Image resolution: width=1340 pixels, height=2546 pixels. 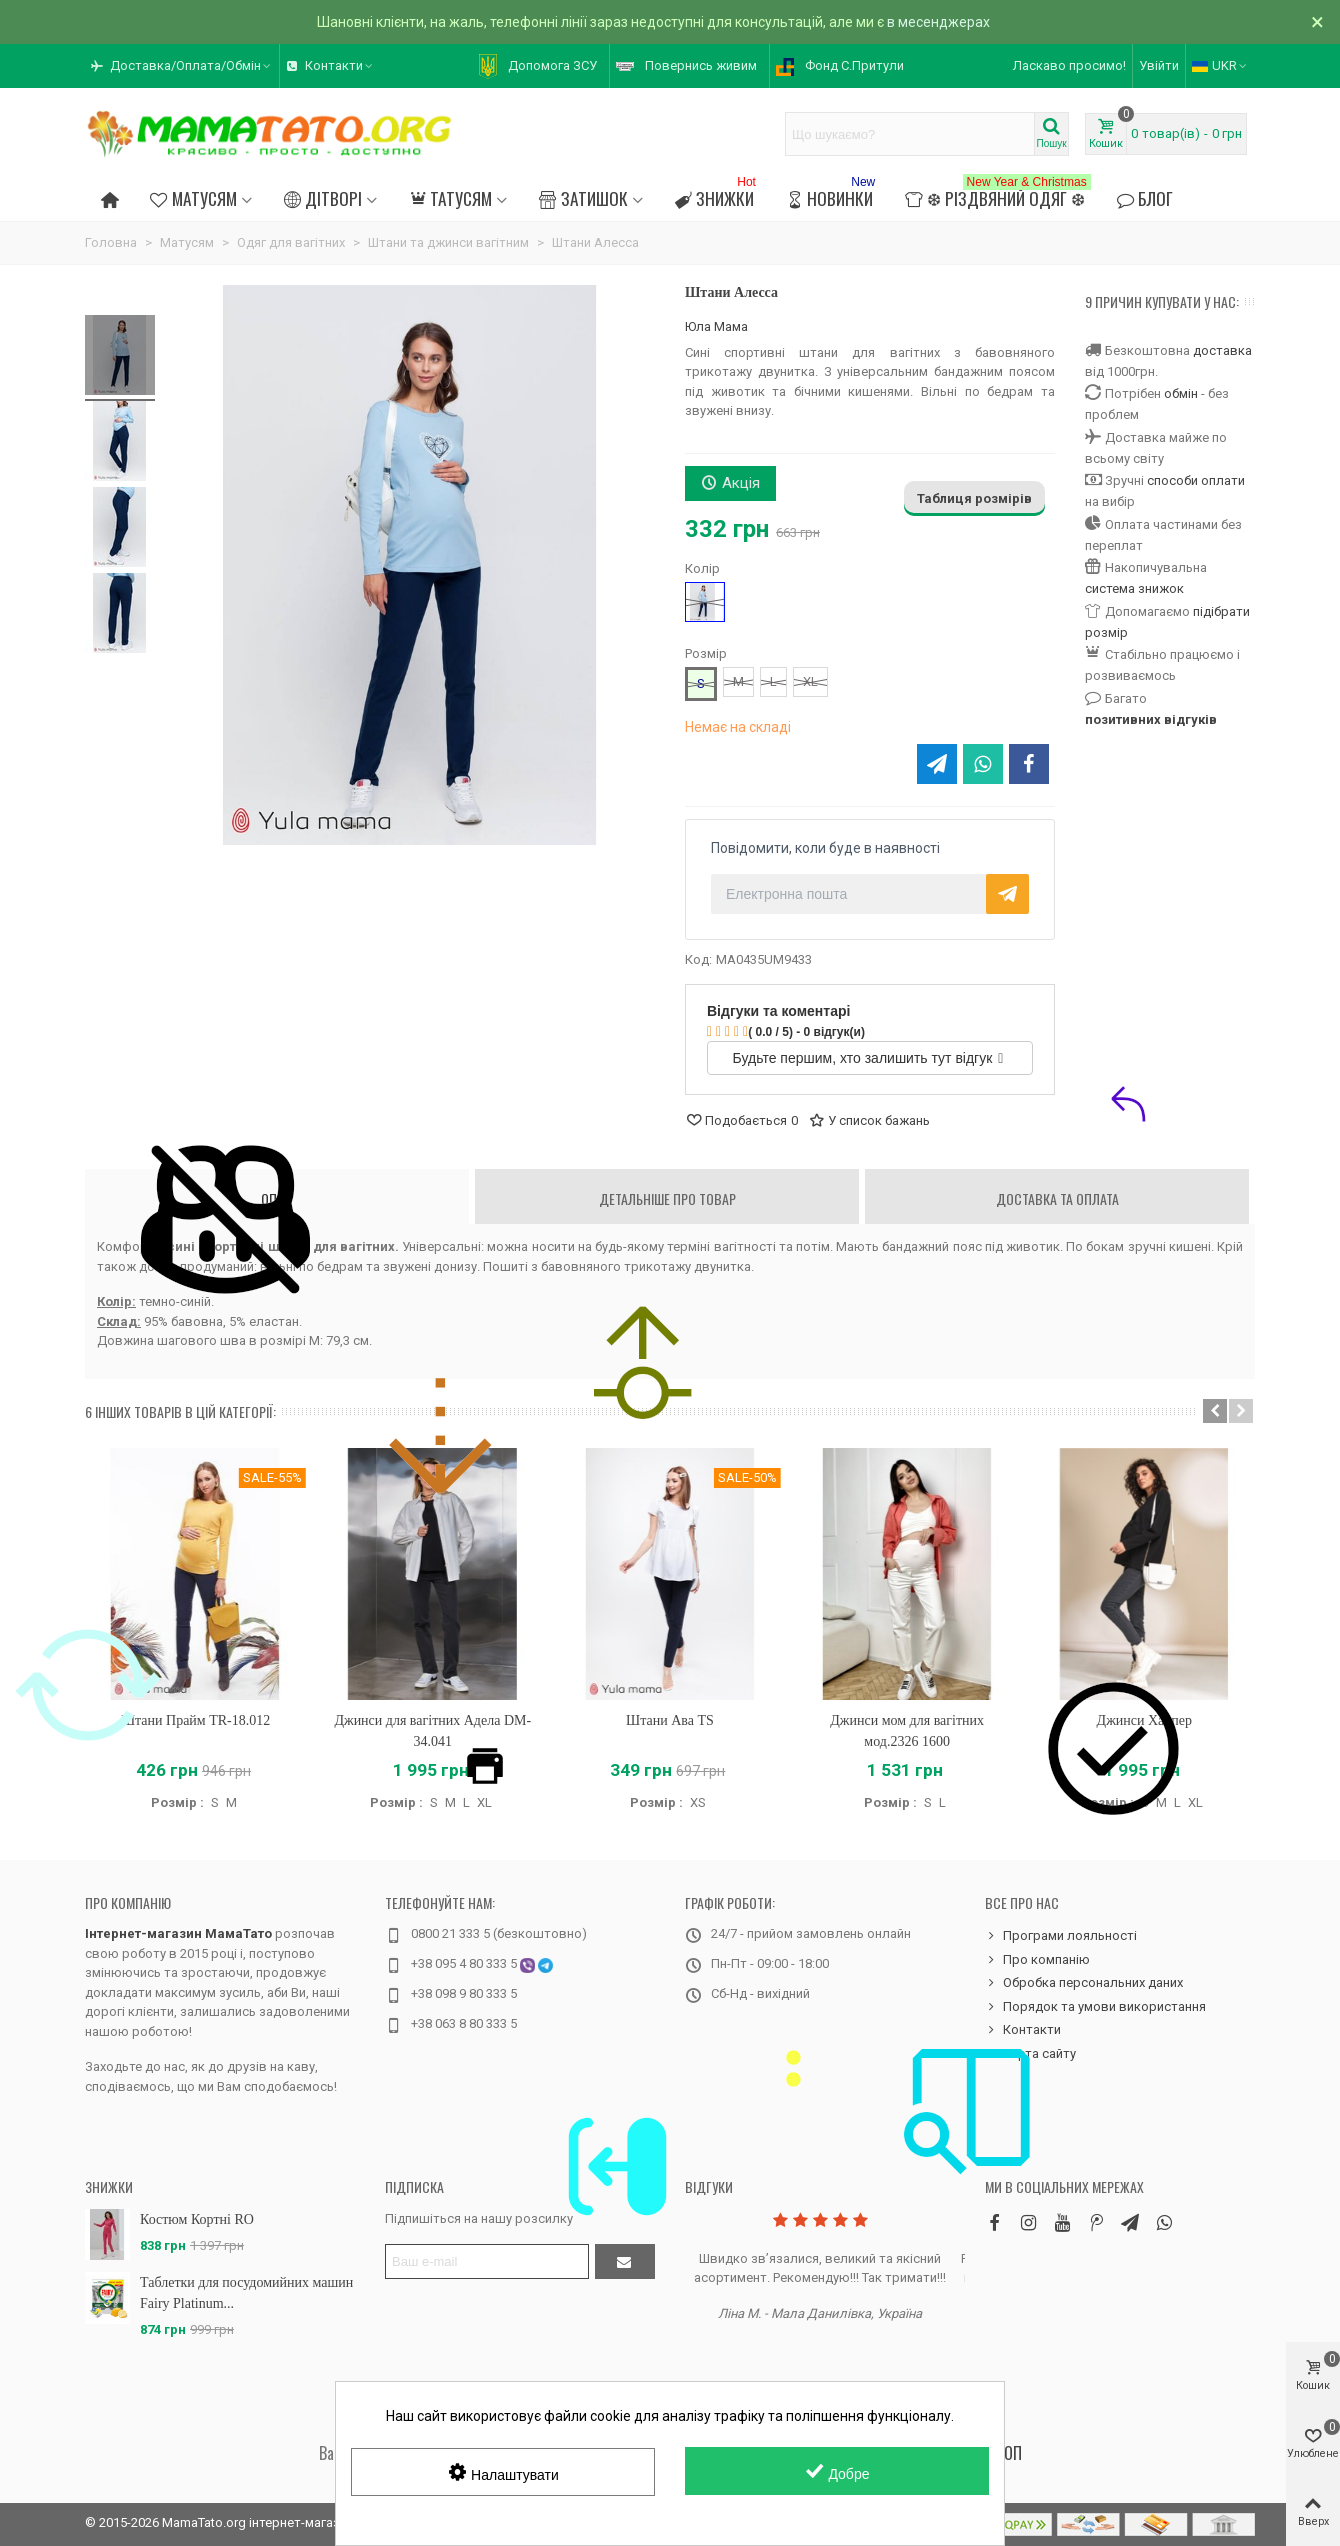 What do you see at coordinates (225, 1219) in the screenshot?
I see `indicates github copilot is unavailable or disabled` at bounding box center [225, 1219].